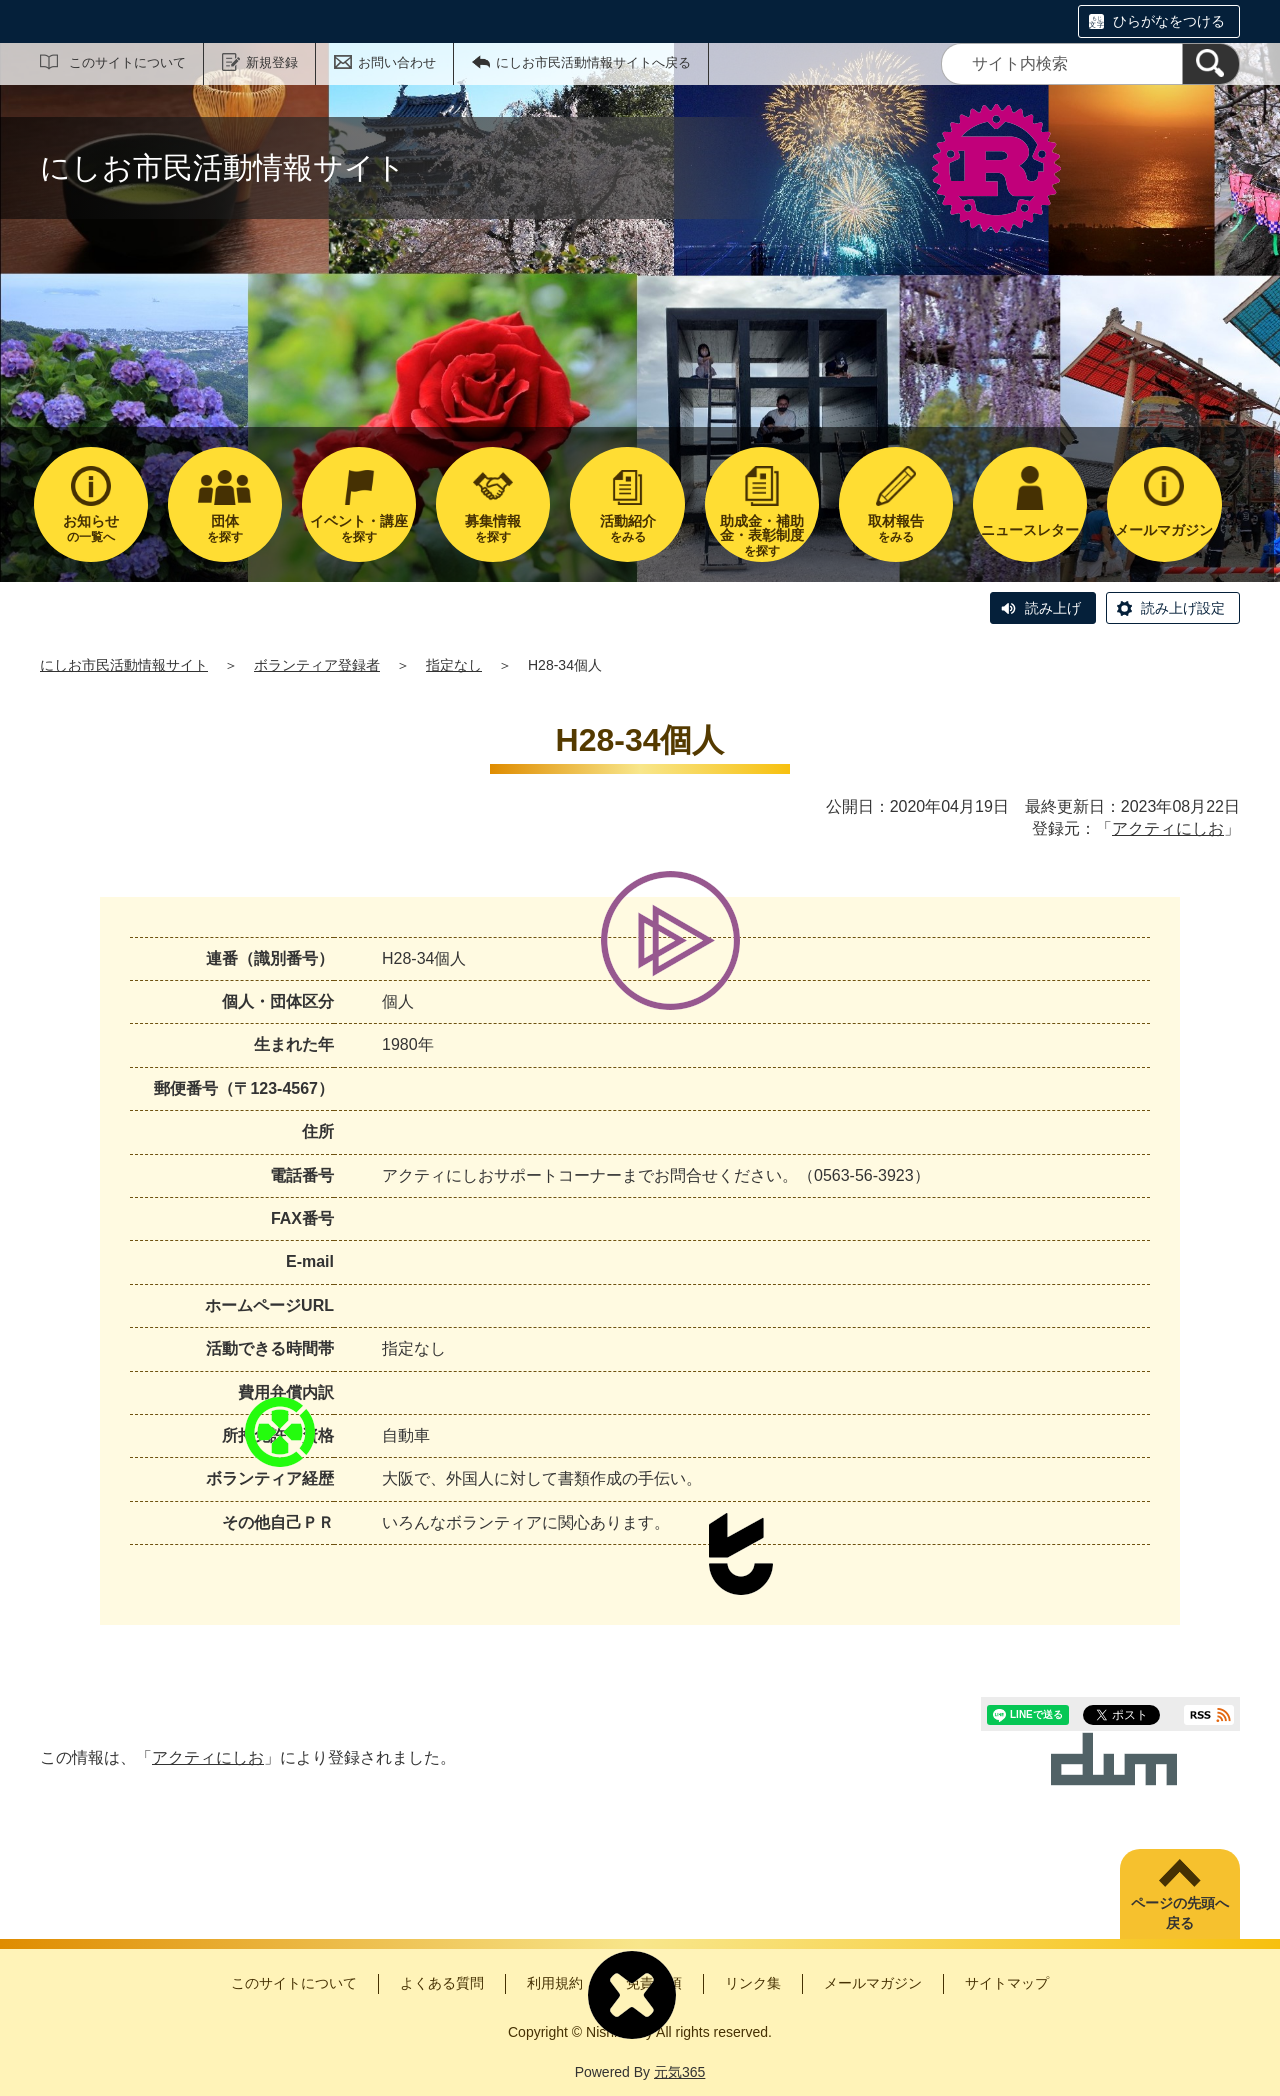  What do you see at coordinates (280, 1432) in the screenshot?
I see `visit opencritic website for game reviews` at bounding box center [280, 1432].